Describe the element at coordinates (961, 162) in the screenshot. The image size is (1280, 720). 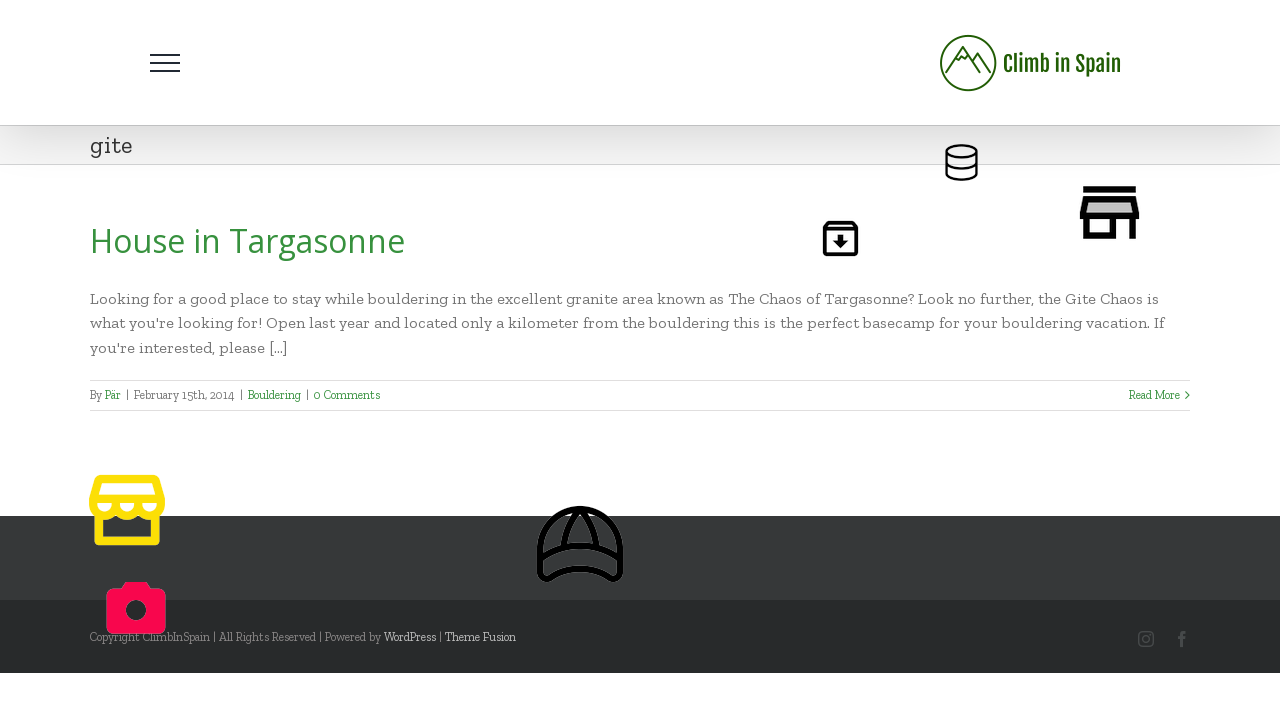
I see `access database storage` at that location.